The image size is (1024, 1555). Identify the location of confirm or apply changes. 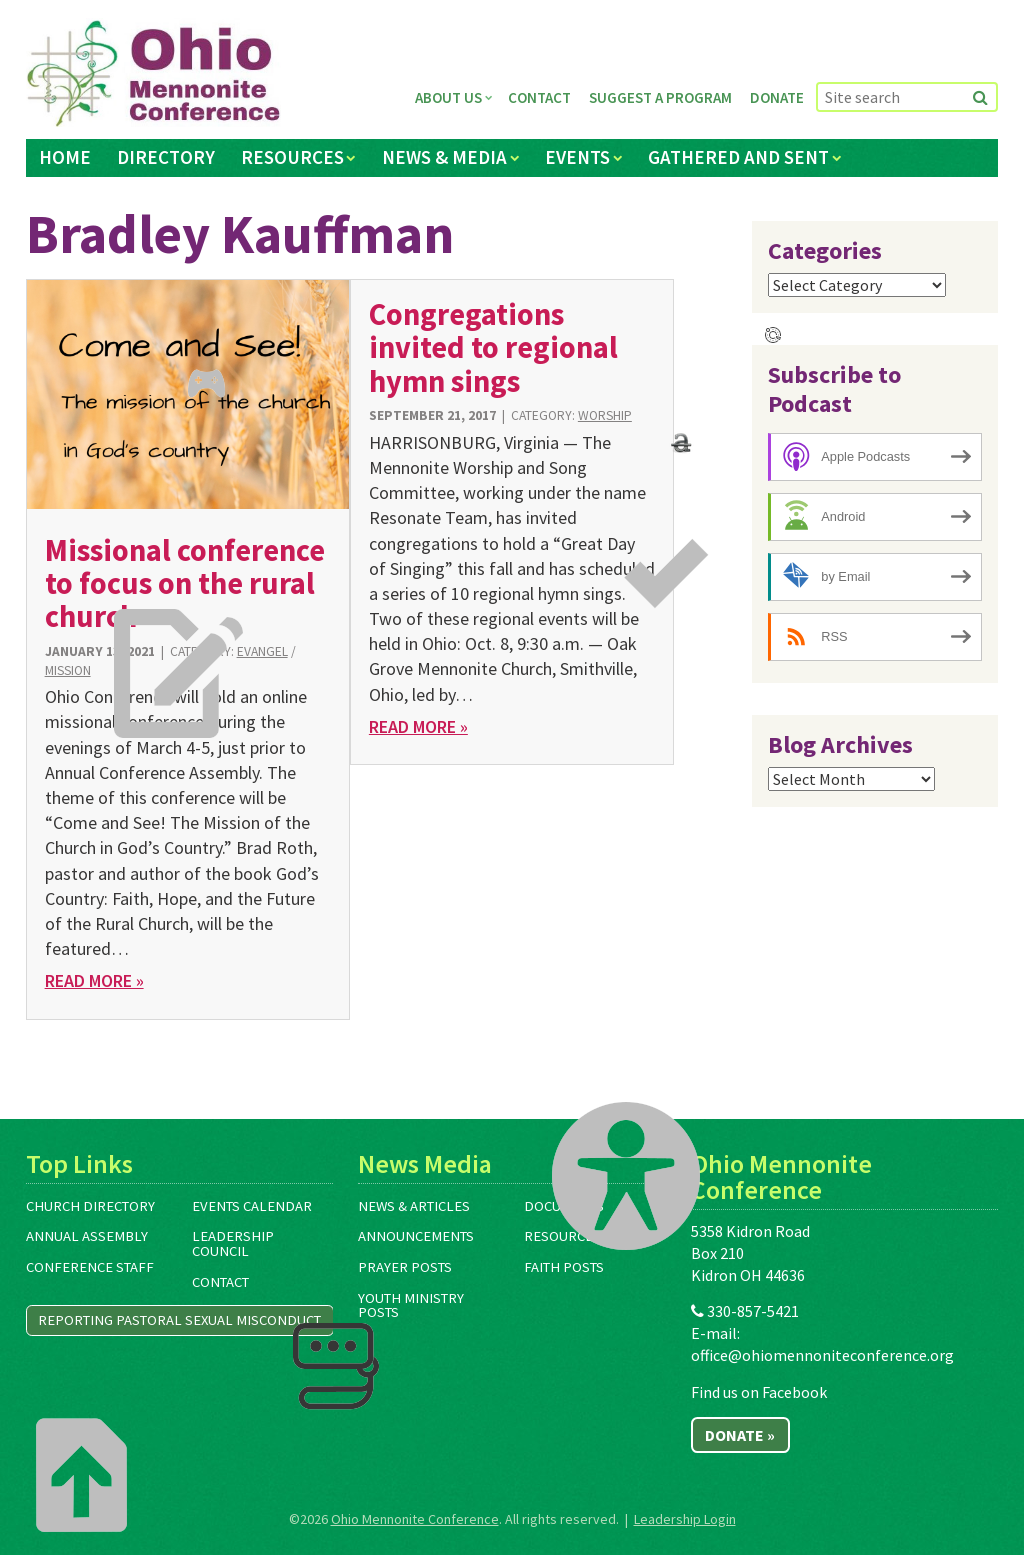
(662, 569).